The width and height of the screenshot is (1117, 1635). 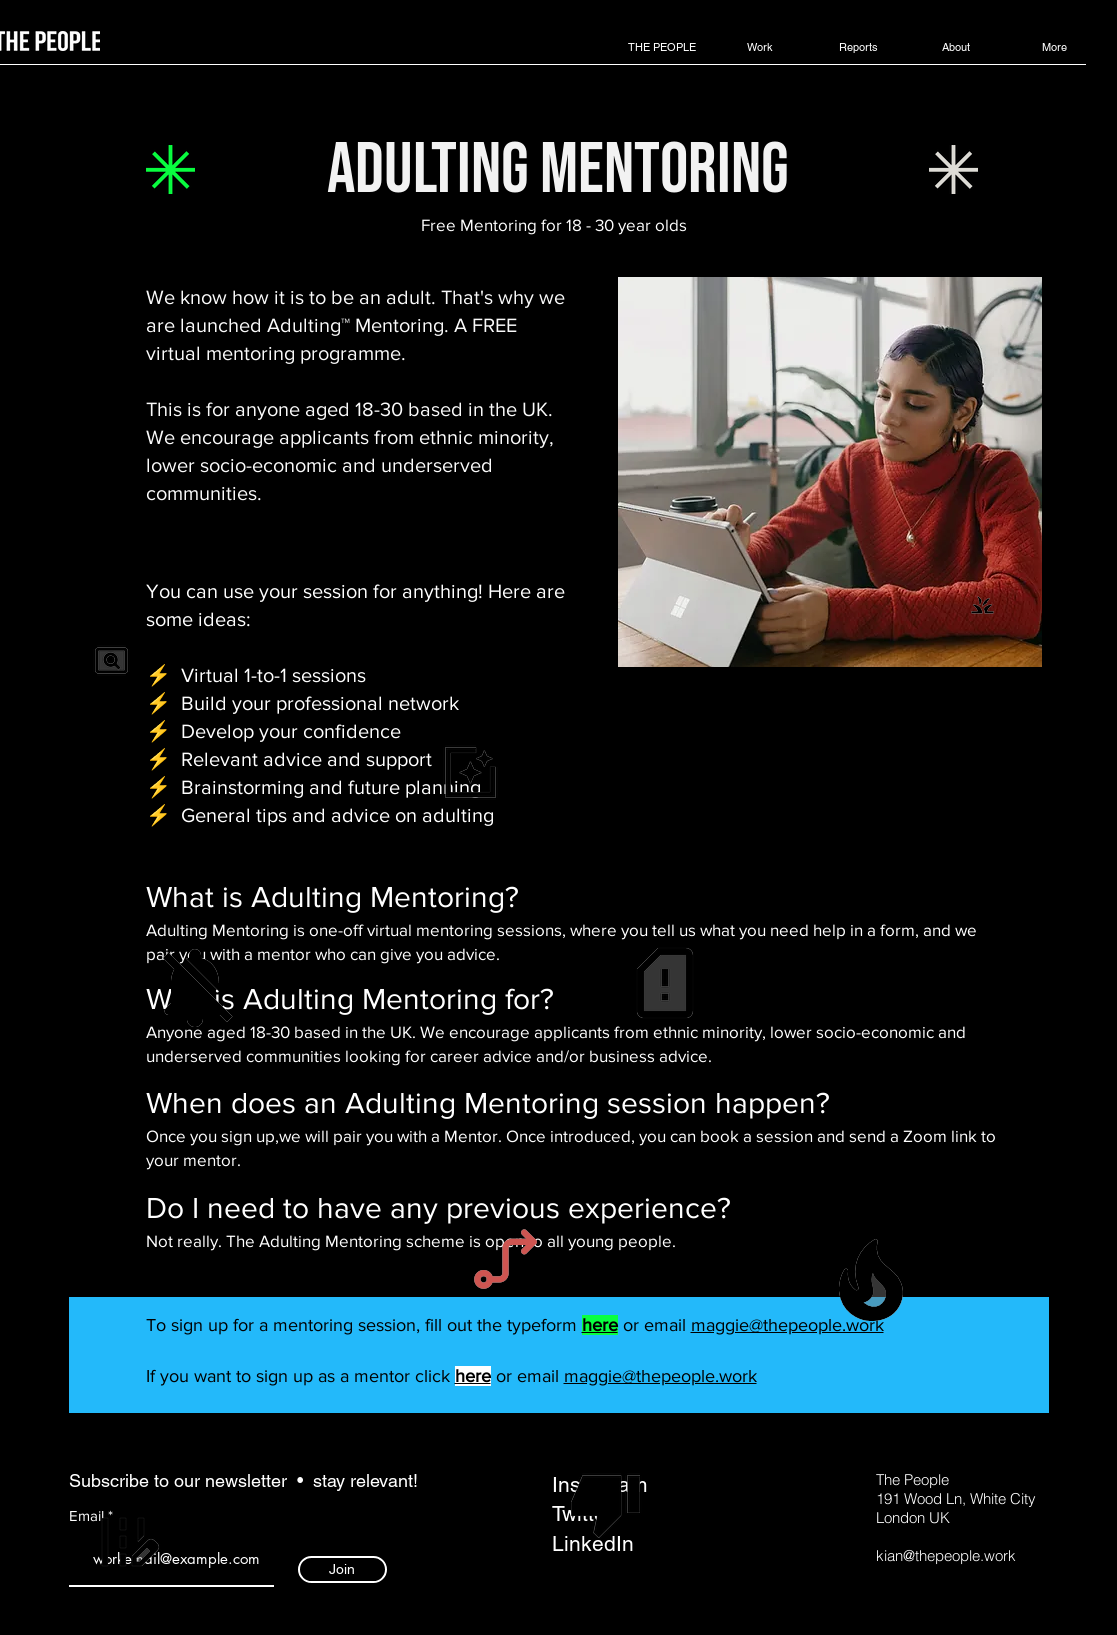 I want to click on follow a guided path or tutorial, so click(x=505, y=1257).